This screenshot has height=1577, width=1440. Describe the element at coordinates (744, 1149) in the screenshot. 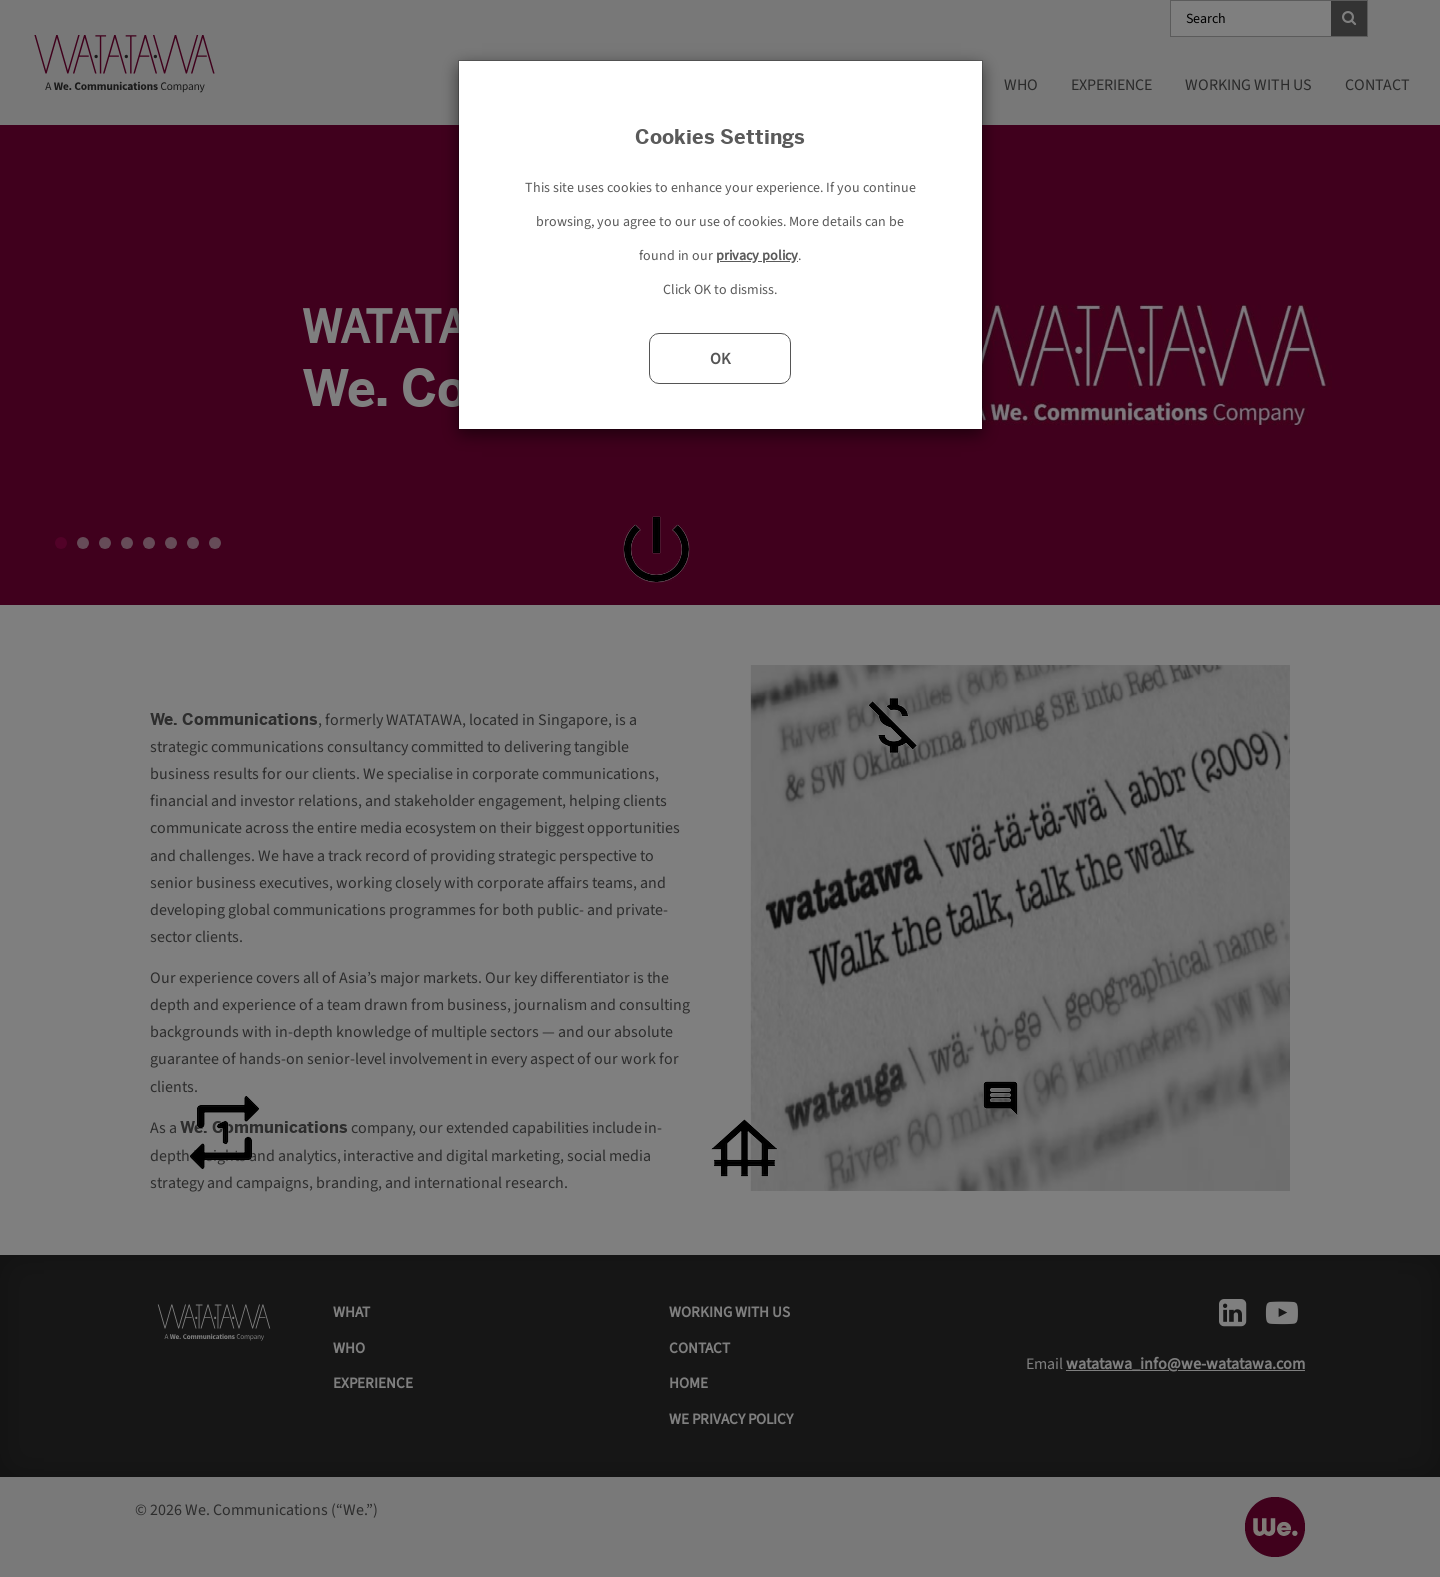

I see `view property foundation details` at that location.